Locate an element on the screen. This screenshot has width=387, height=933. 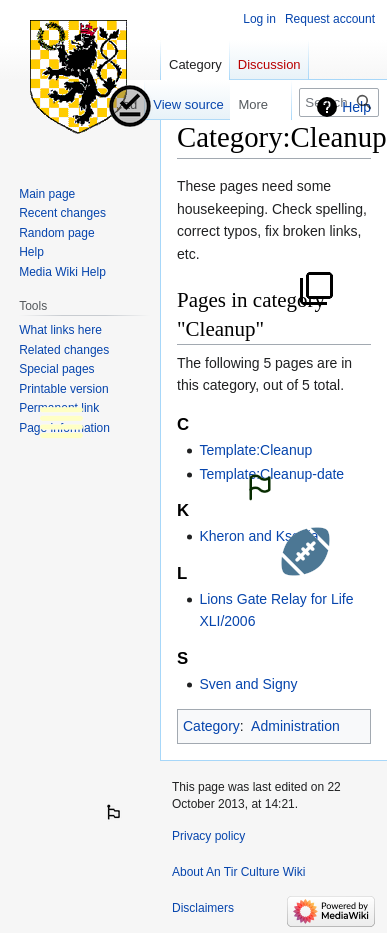
view sports scores or updates is located at coordinates (305, 551).